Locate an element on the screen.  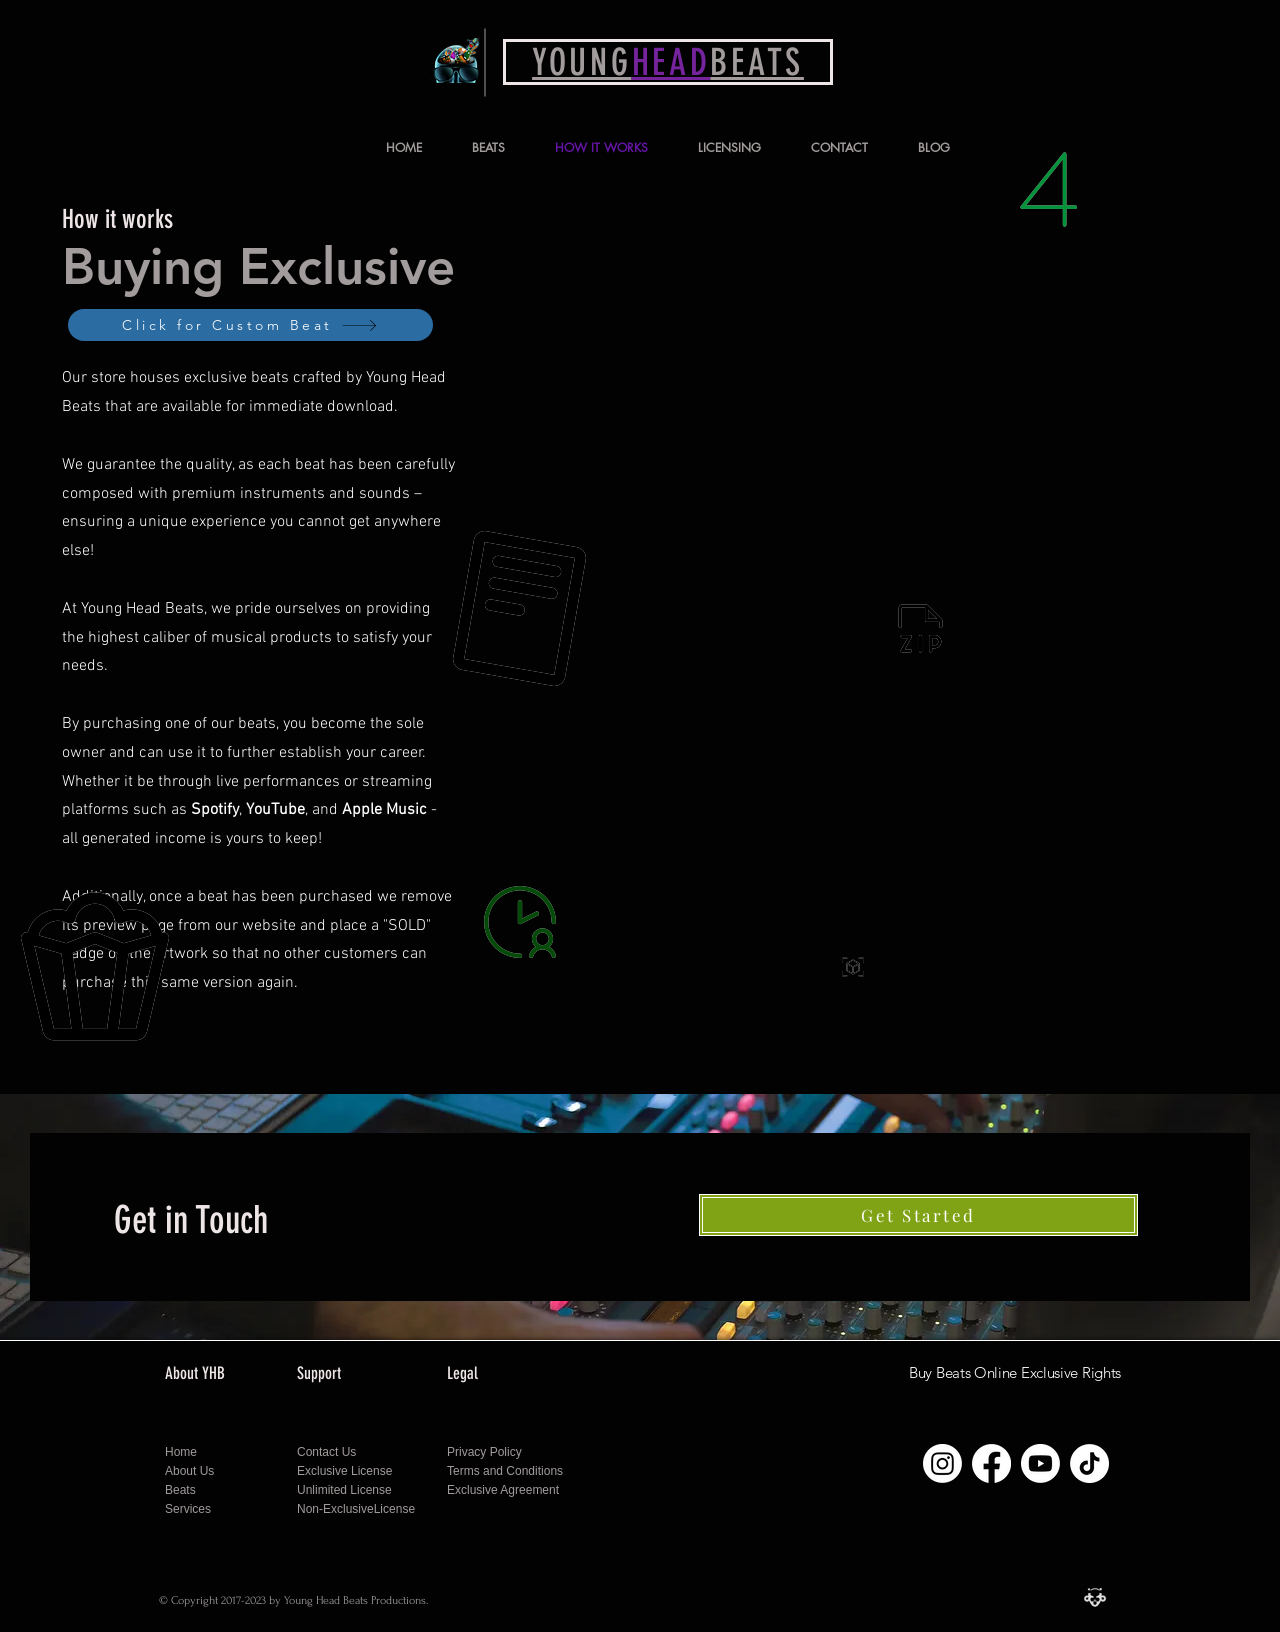
view your resume or CV is located at coordinates (519, 608).